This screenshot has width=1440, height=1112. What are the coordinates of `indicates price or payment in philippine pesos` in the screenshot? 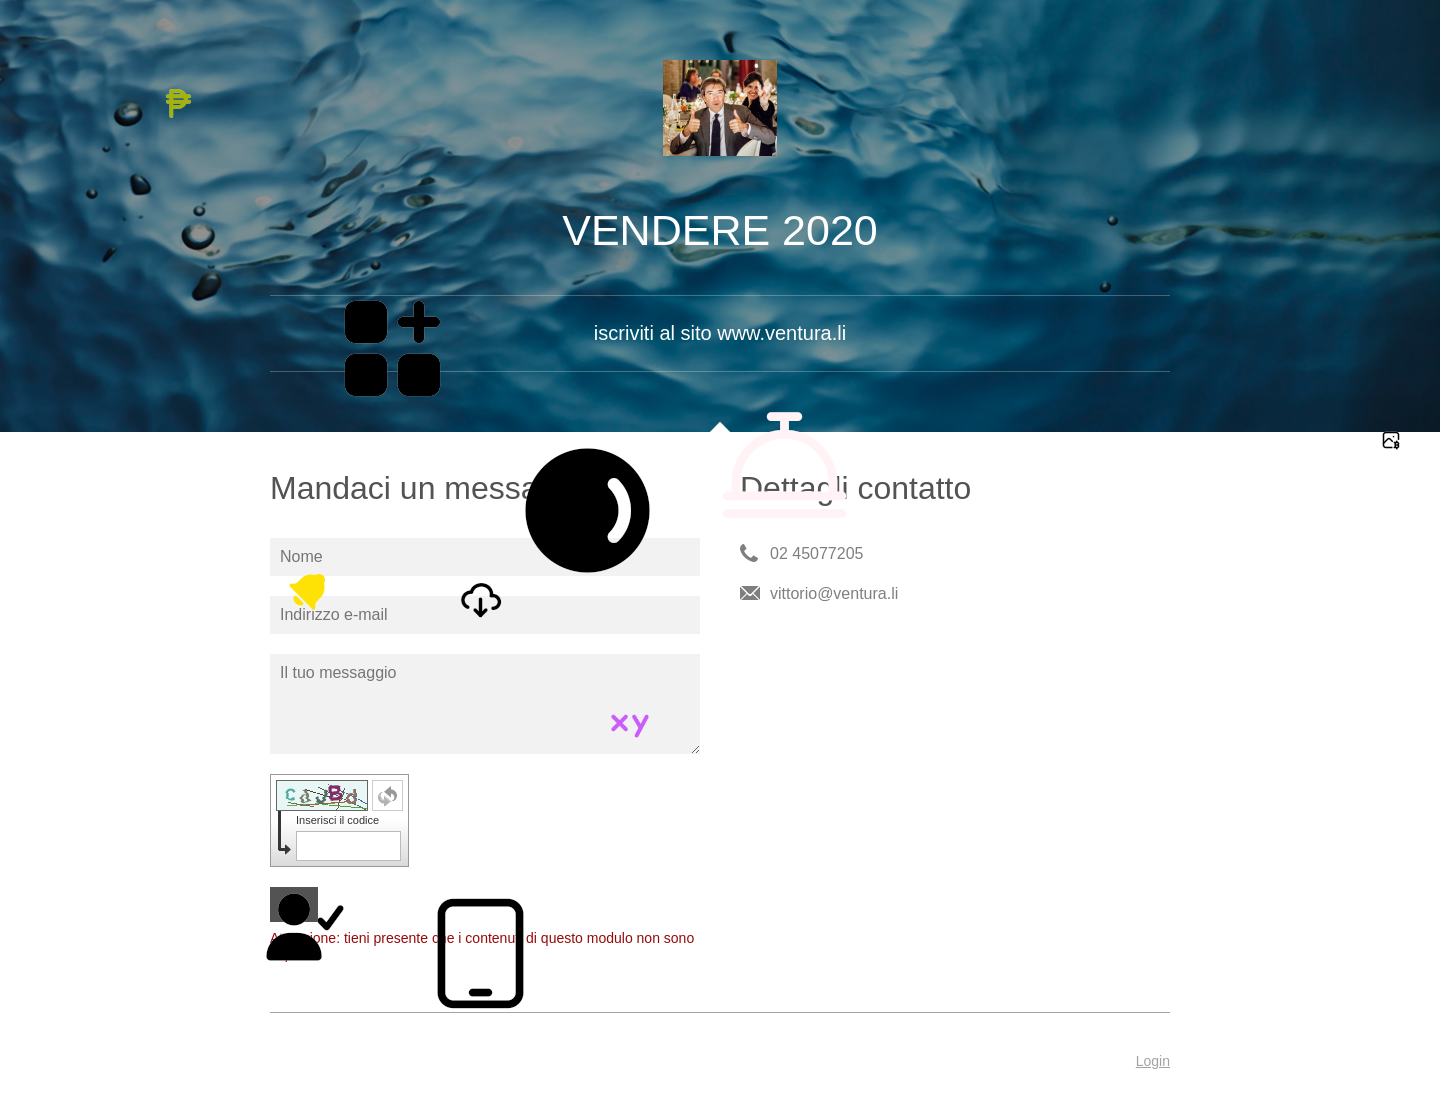 It's located at (178, 103).